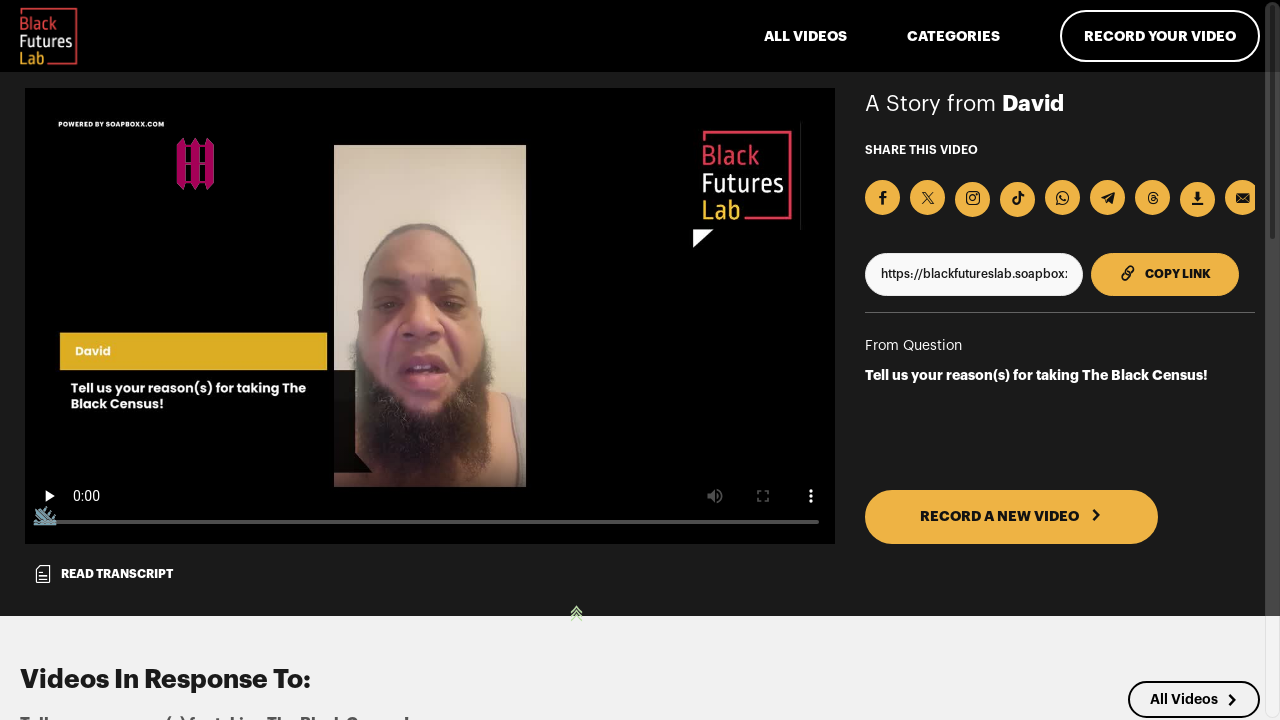 The image size is (1280, 720). I want to click on indicates game over or failure state, so click(45, 514).